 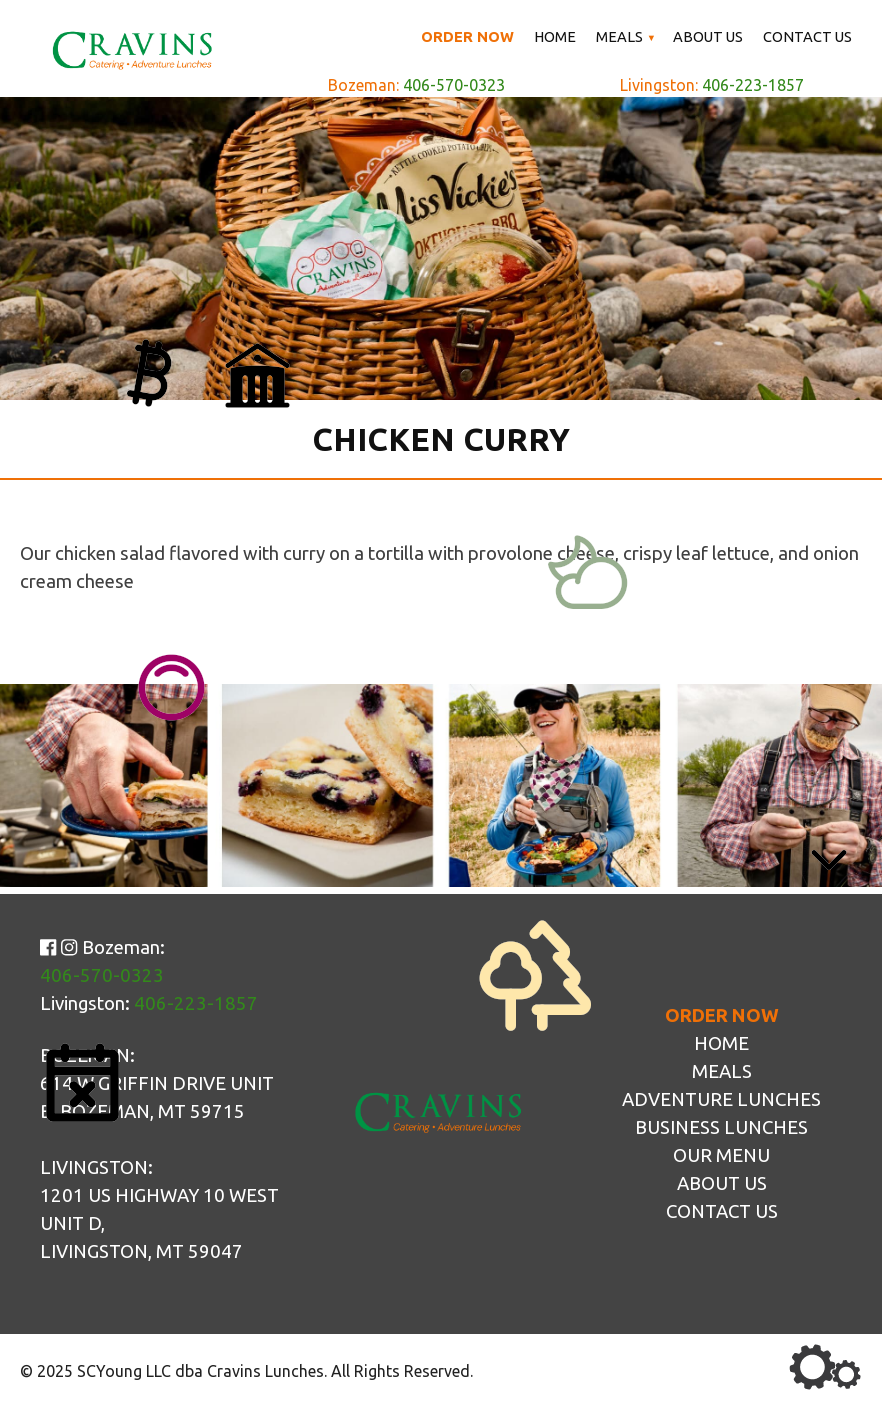 What do you see at coordinates (586, 576) in the screenshot?
I see `indicates nighttime or evening weather conditions` at bounding box center [586, 576].